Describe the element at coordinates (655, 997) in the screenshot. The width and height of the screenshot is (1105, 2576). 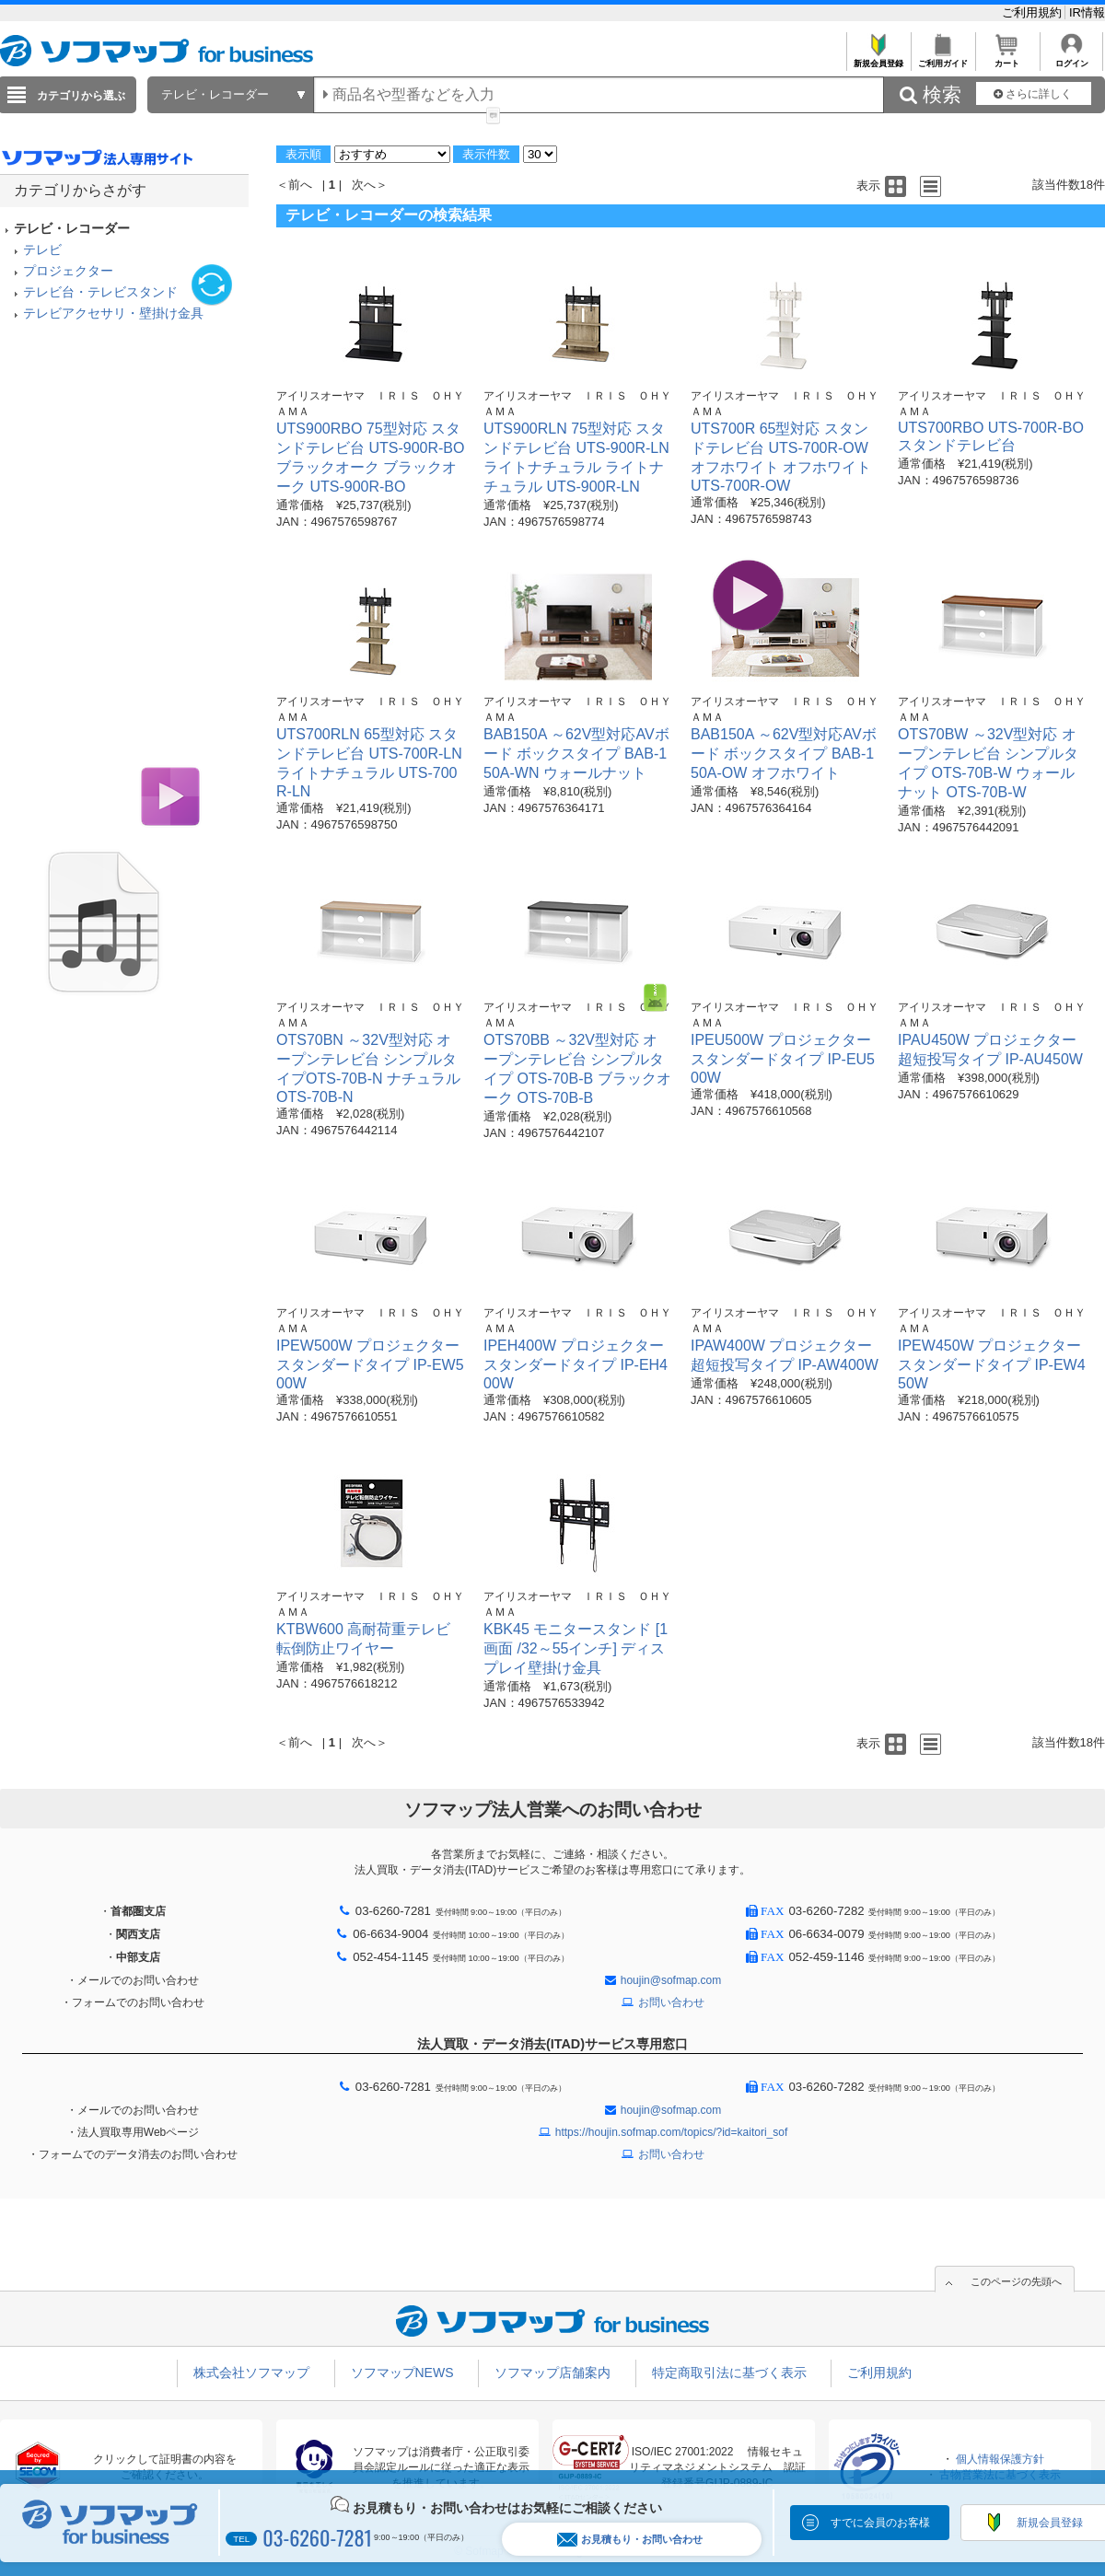
I see `android app package file (APK) ready for installation` at that location.